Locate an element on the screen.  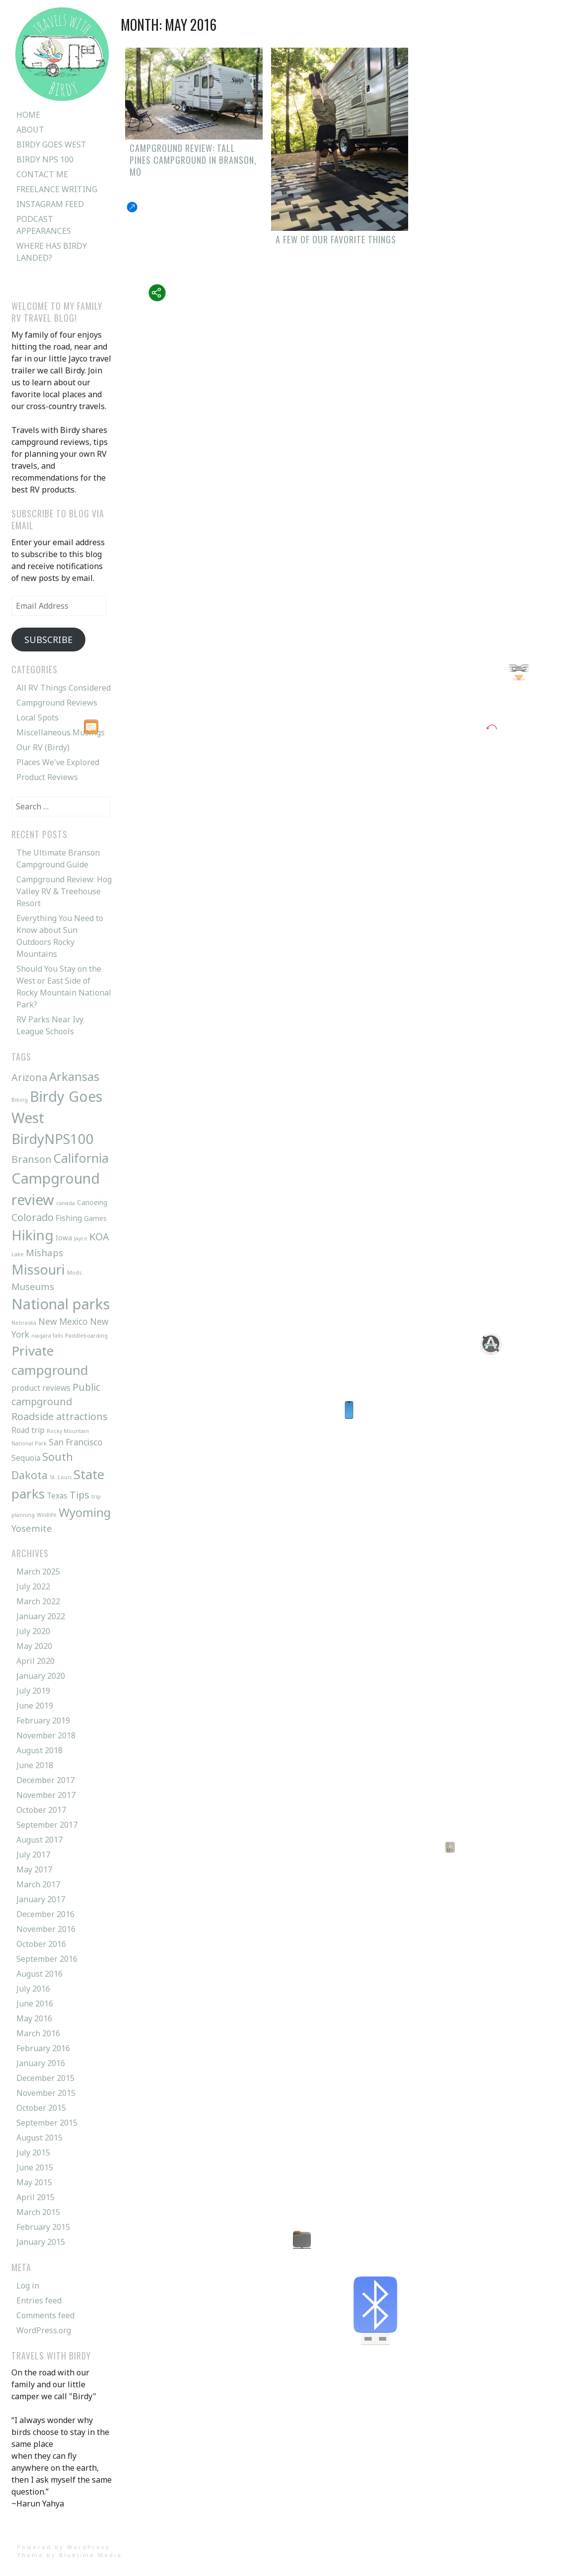
manage bluetooth device connections is located at coordinates (375, 2310).